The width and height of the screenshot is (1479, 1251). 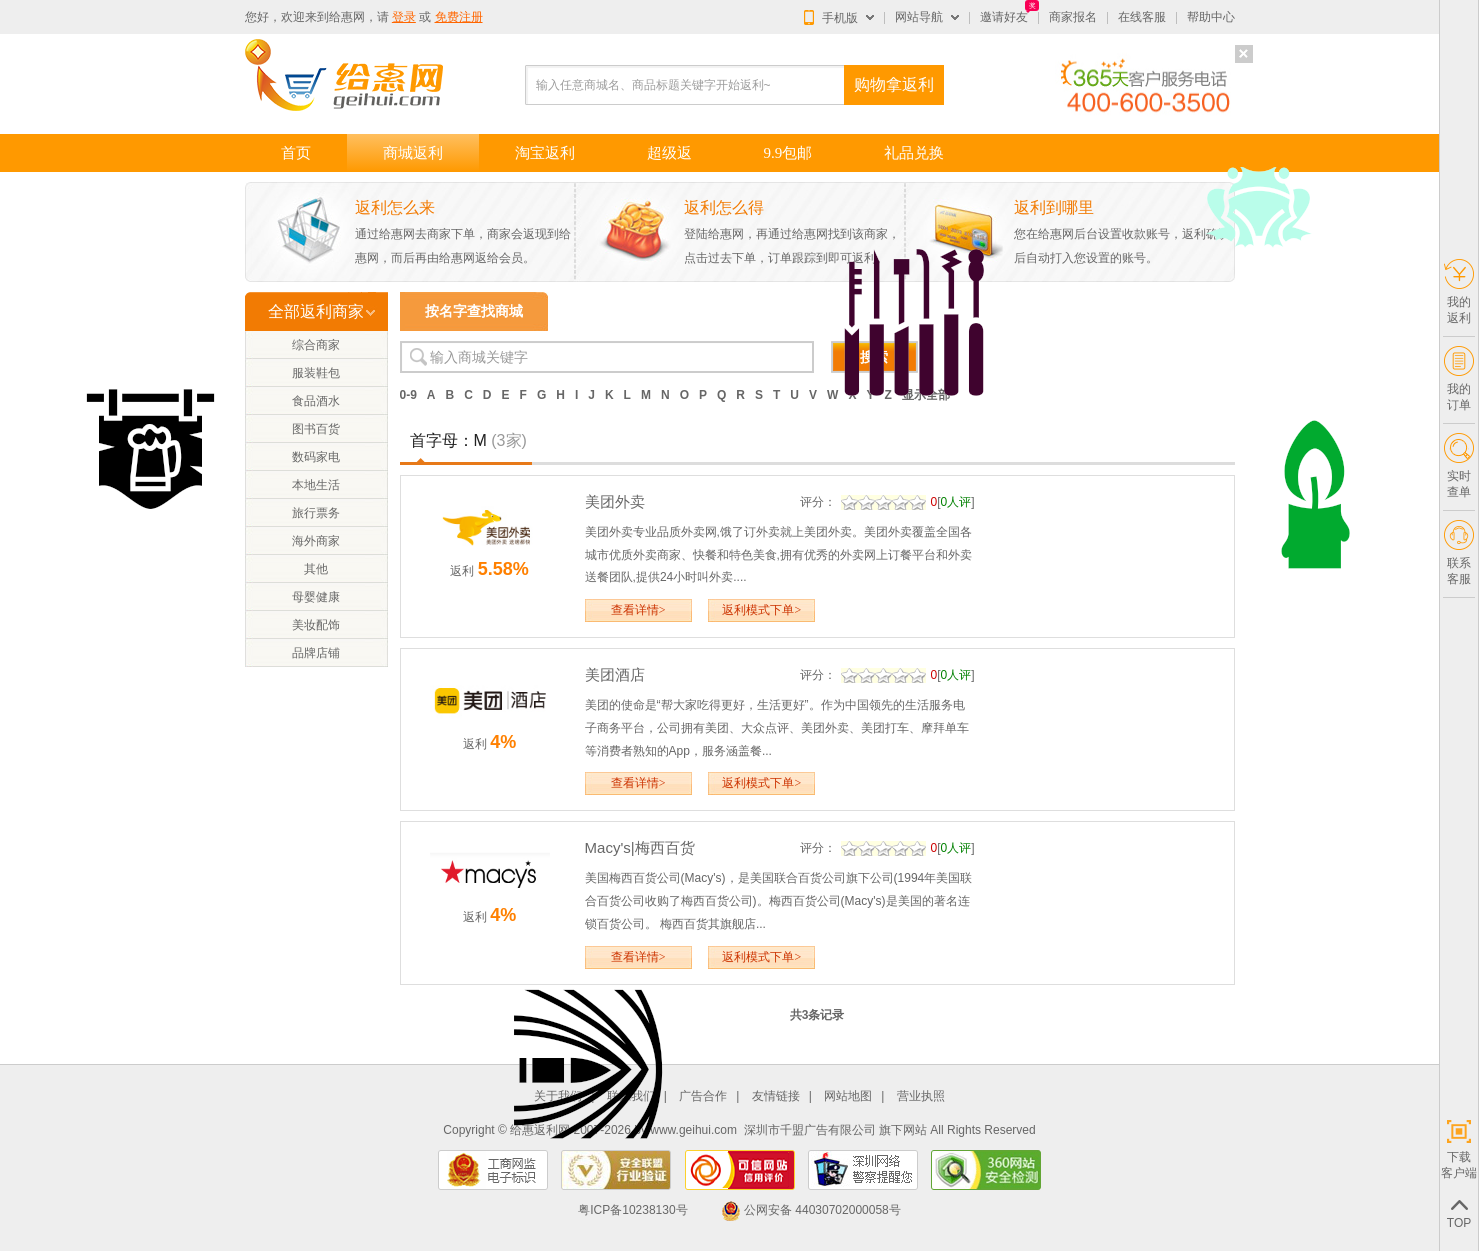 What do you see at coordinates (1258, 204) in the screenshot?
I see `represents a frog character or creature in a game` at bounding box center [1258, 204].